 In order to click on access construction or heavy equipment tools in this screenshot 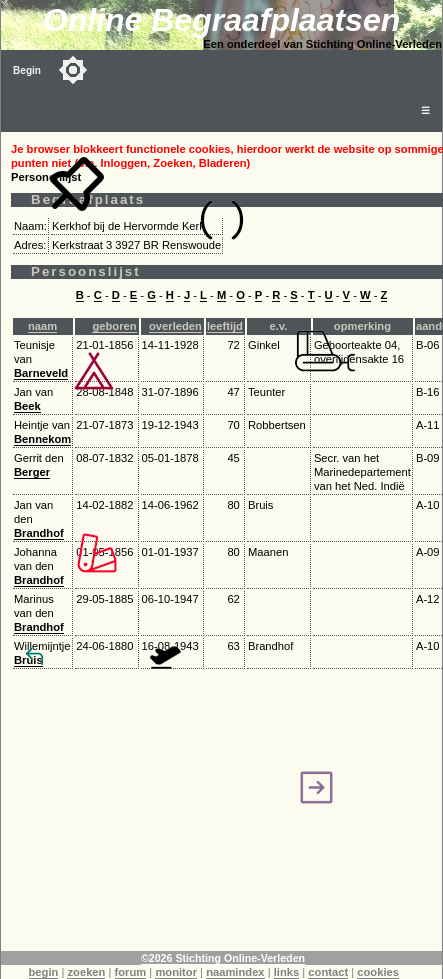, I will do `click(325, 351)`.